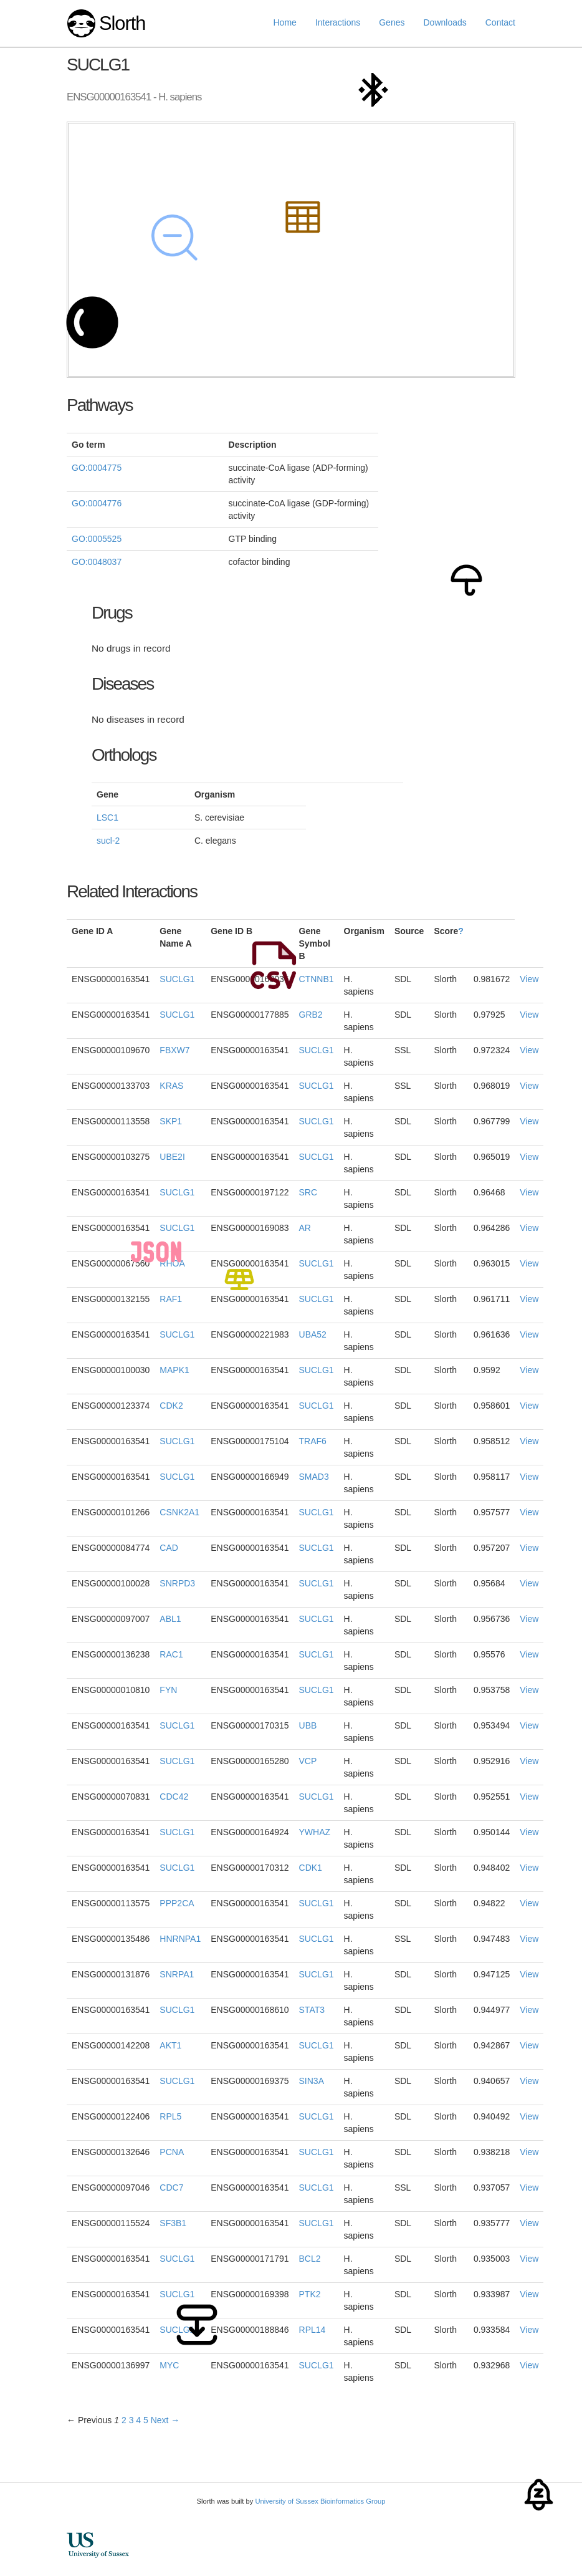 This screenshot has height=2576, width=582. What do you see at coordinates (92, 322) in the screenshot?
I see `apply inner shadow effect to the left side` at bounding box center [92, 322].